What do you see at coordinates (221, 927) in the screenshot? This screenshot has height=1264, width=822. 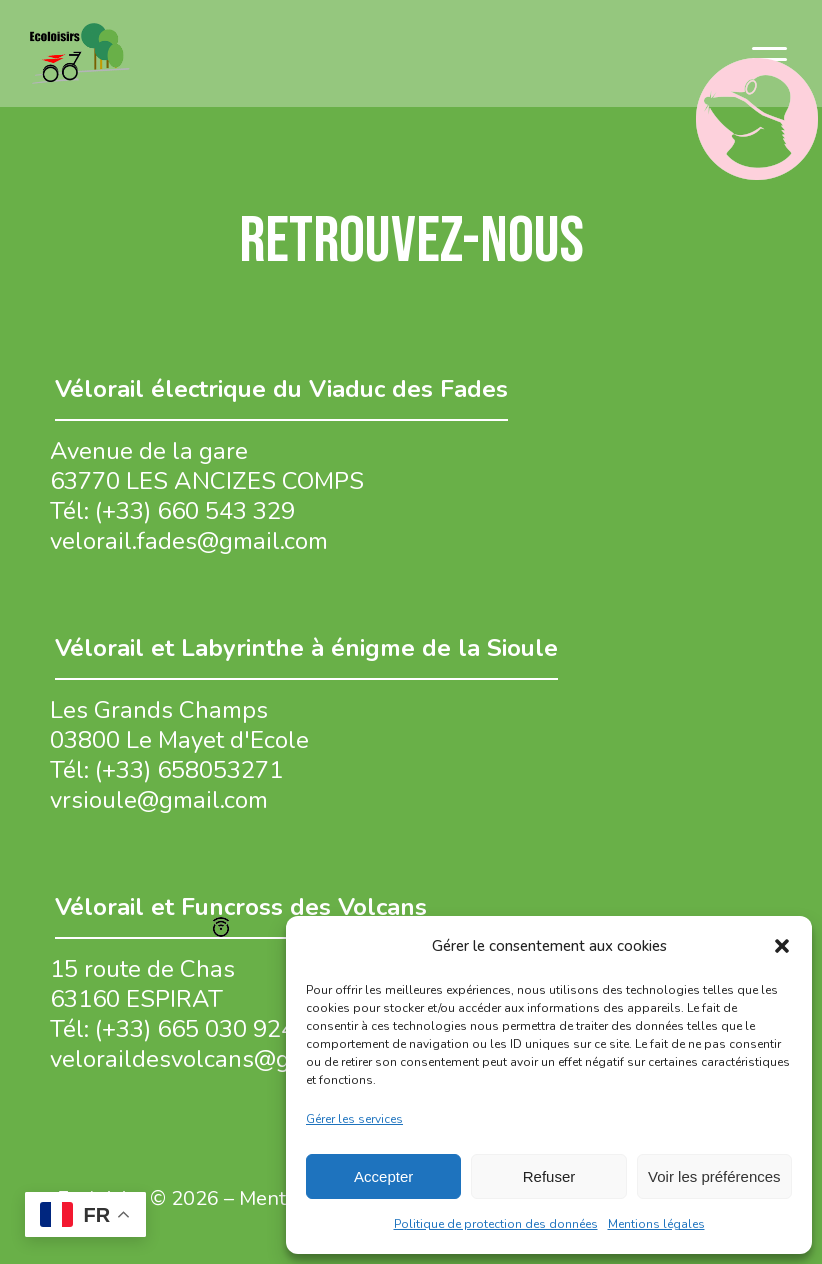 I see `OpenWrt router firmware logo` at bounding box center [221, 927].